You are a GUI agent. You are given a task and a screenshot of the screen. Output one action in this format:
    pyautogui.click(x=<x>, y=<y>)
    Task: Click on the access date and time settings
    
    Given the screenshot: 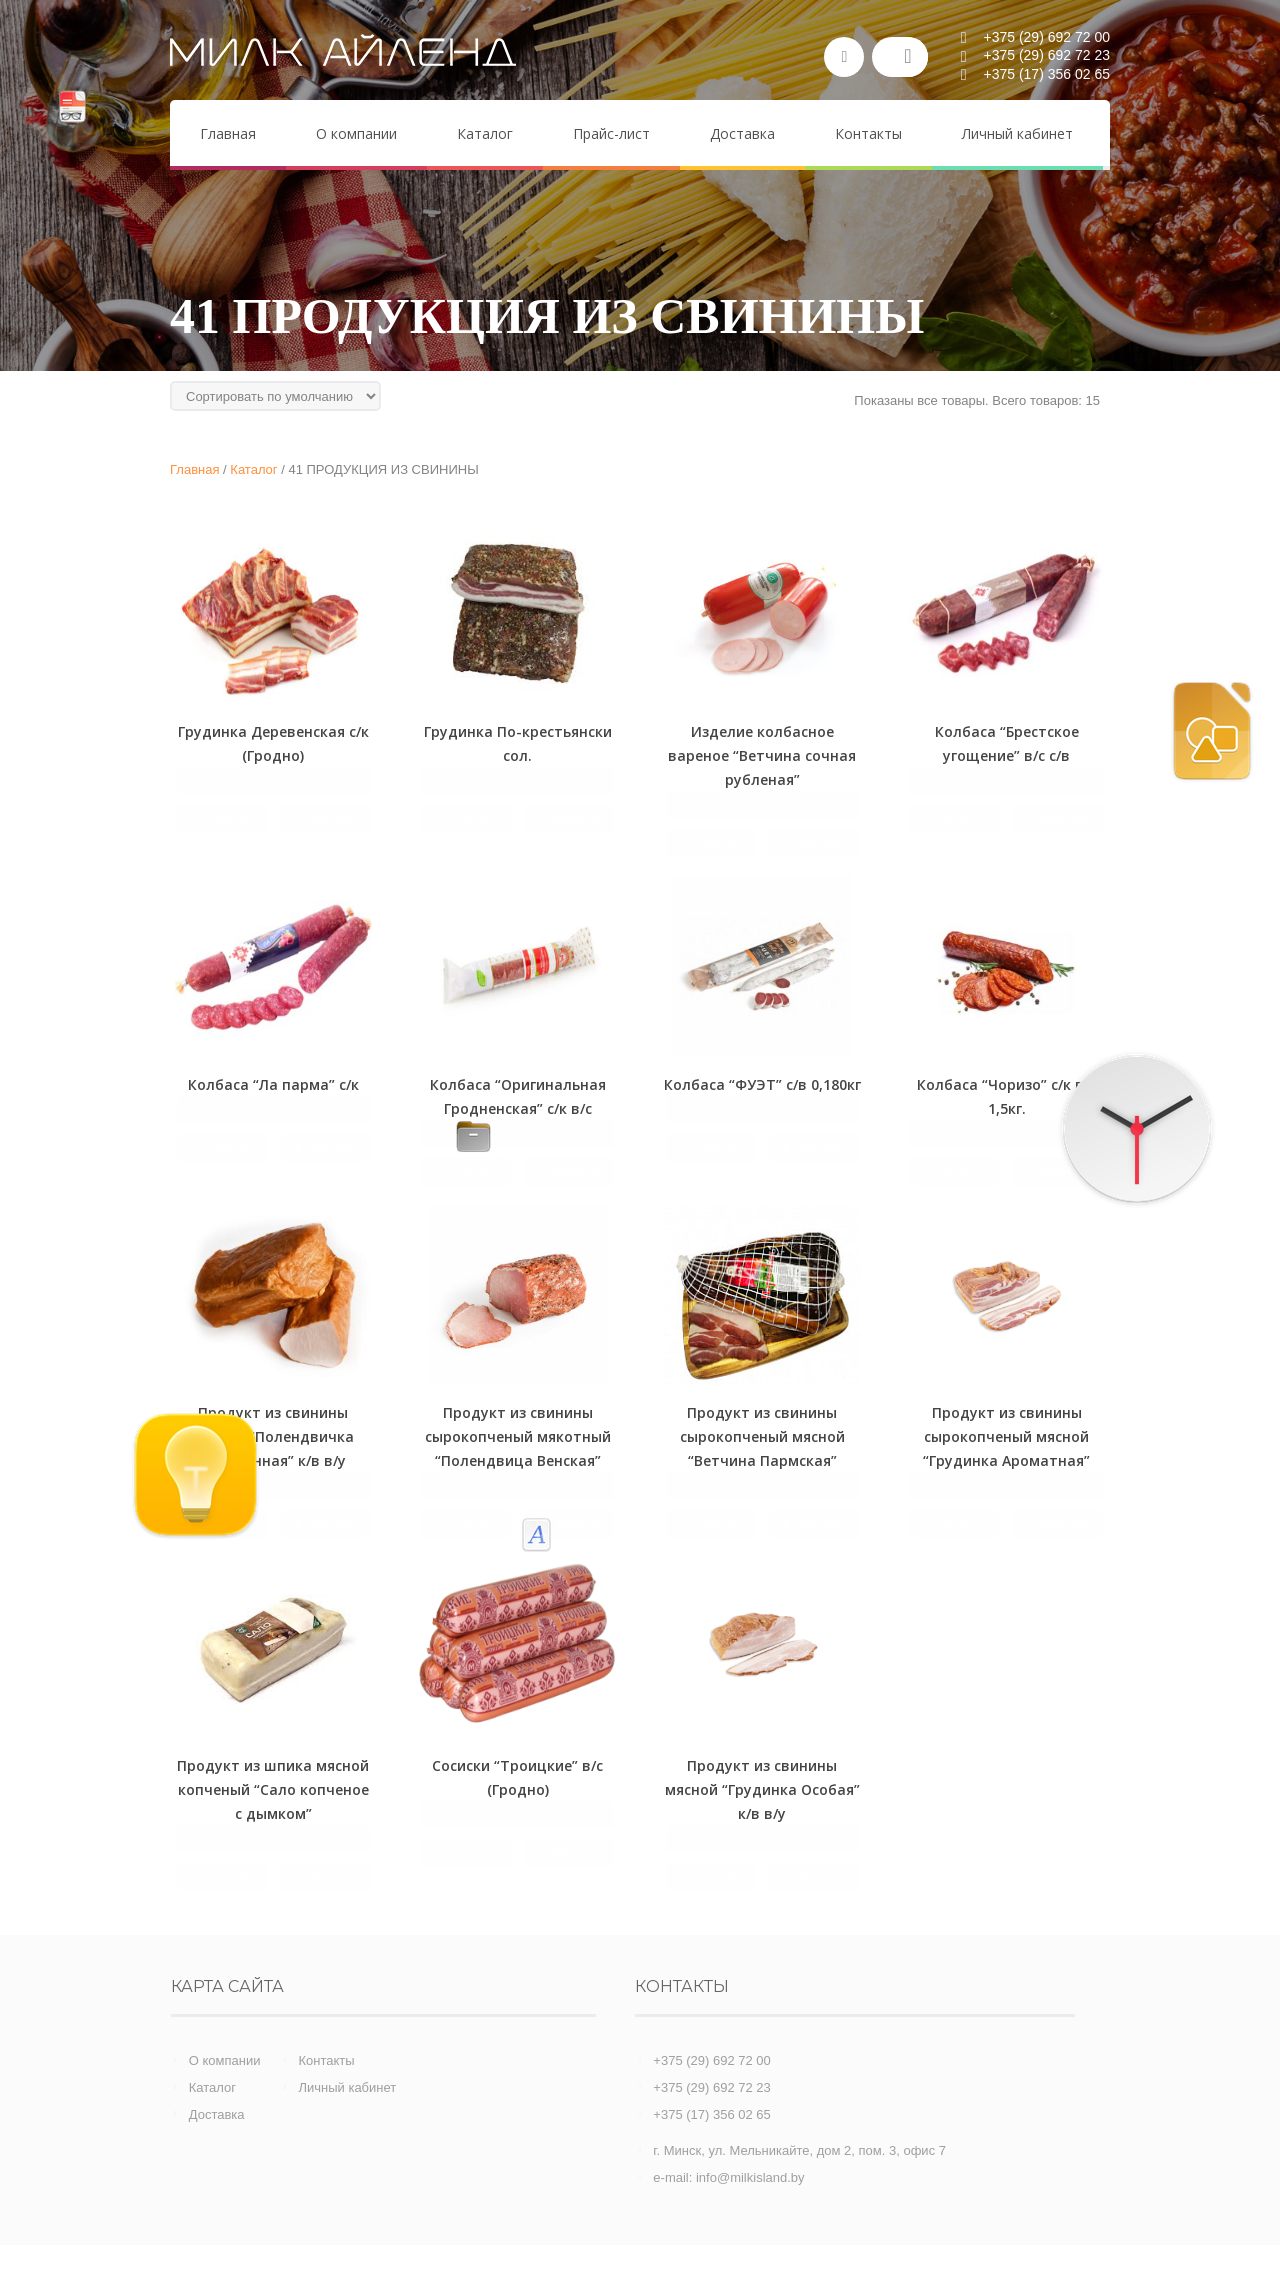 What is the action you would take?
    pyautogui.click(x=1137, y=1129)
    